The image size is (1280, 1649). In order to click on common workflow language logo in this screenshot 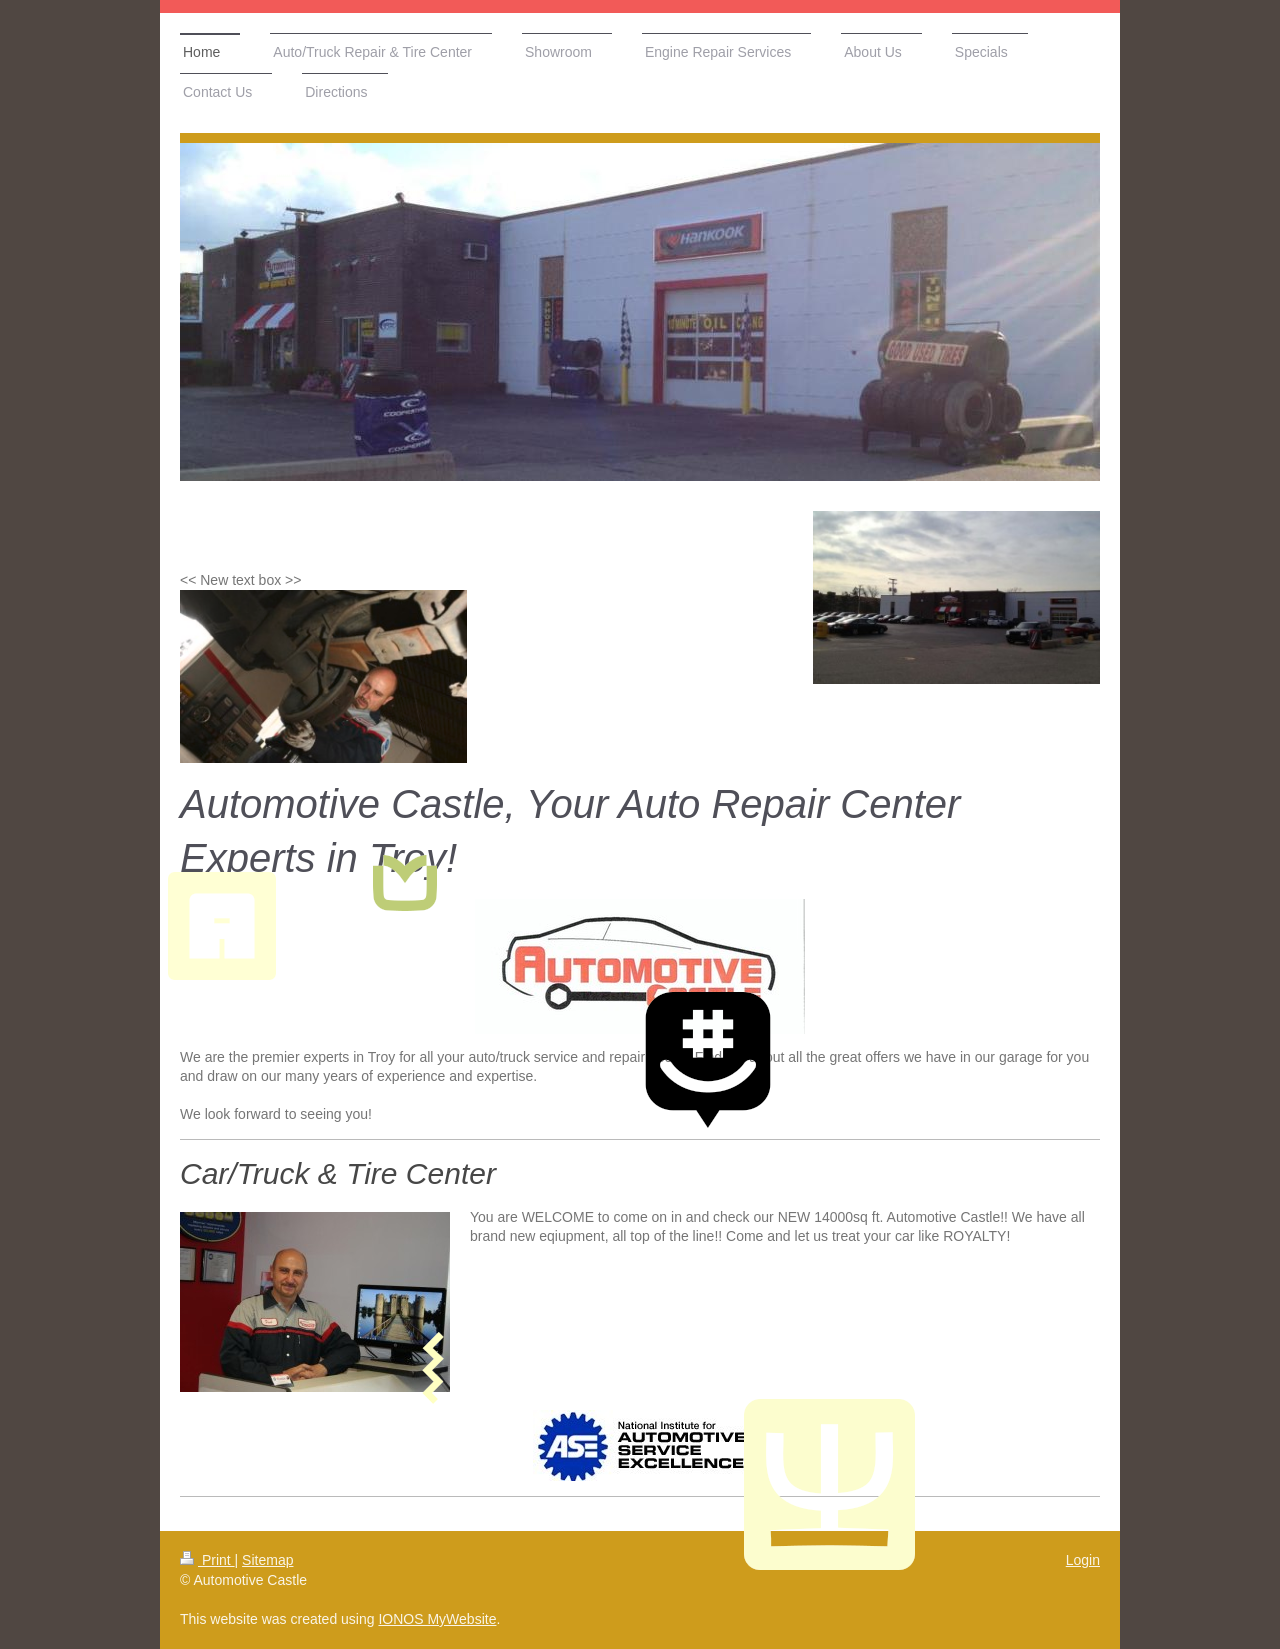, I will do `click(433, 1368)`.